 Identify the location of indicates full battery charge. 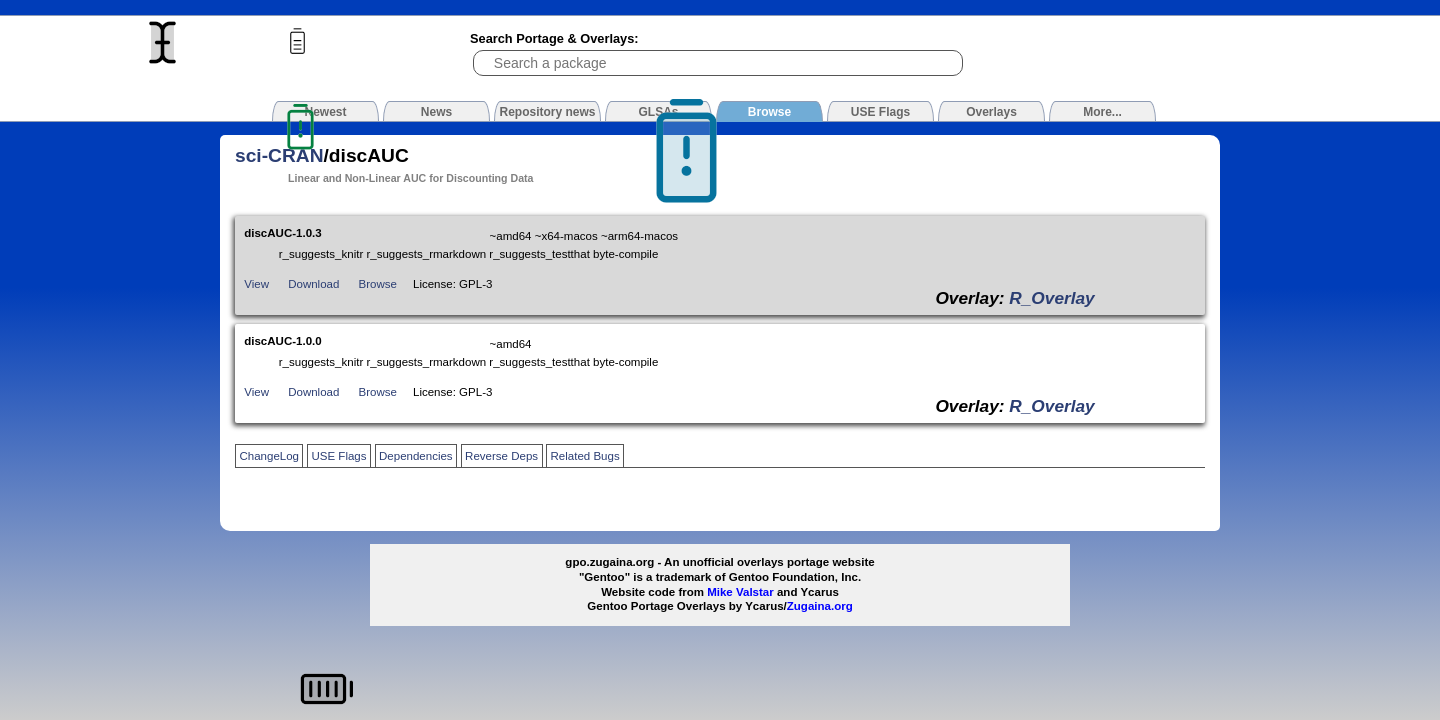
(326, 689).